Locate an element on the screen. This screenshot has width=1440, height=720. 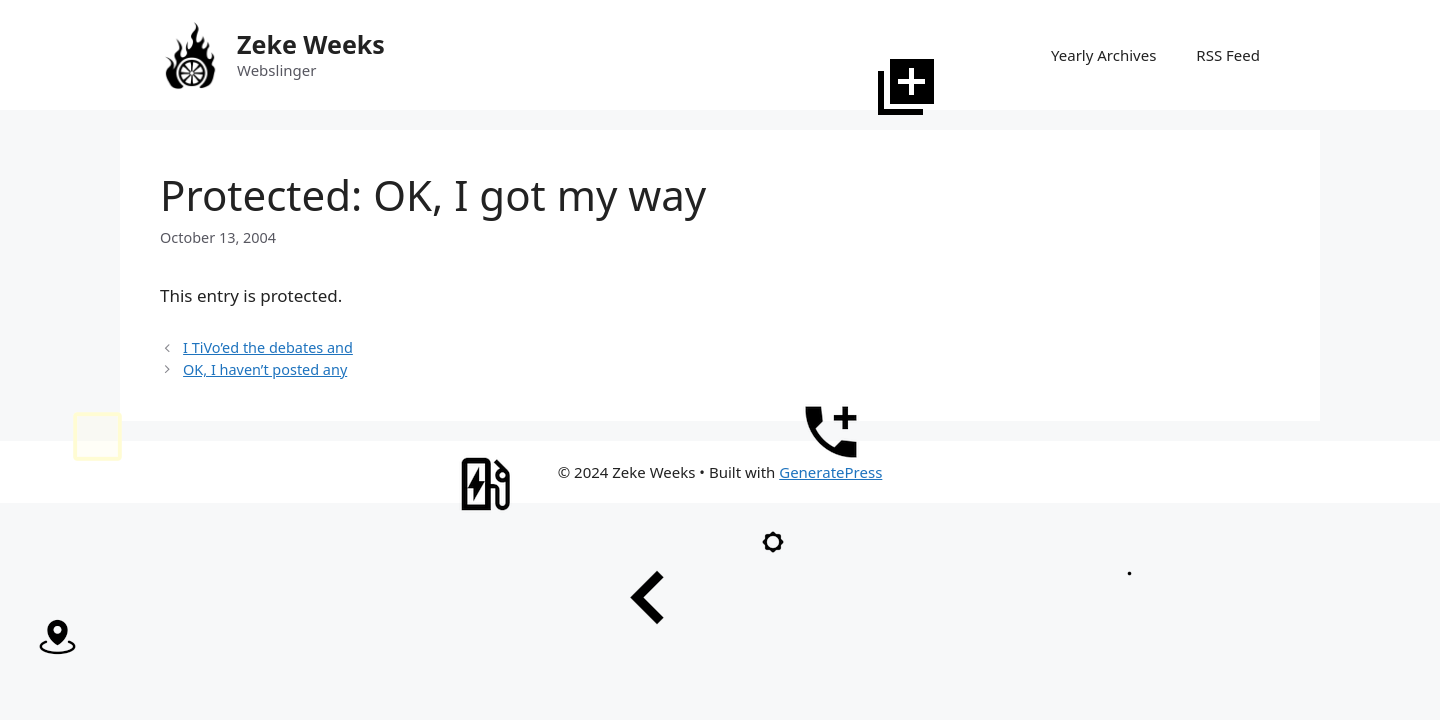
reduce screen brightness is located at coordinates (773, 542).